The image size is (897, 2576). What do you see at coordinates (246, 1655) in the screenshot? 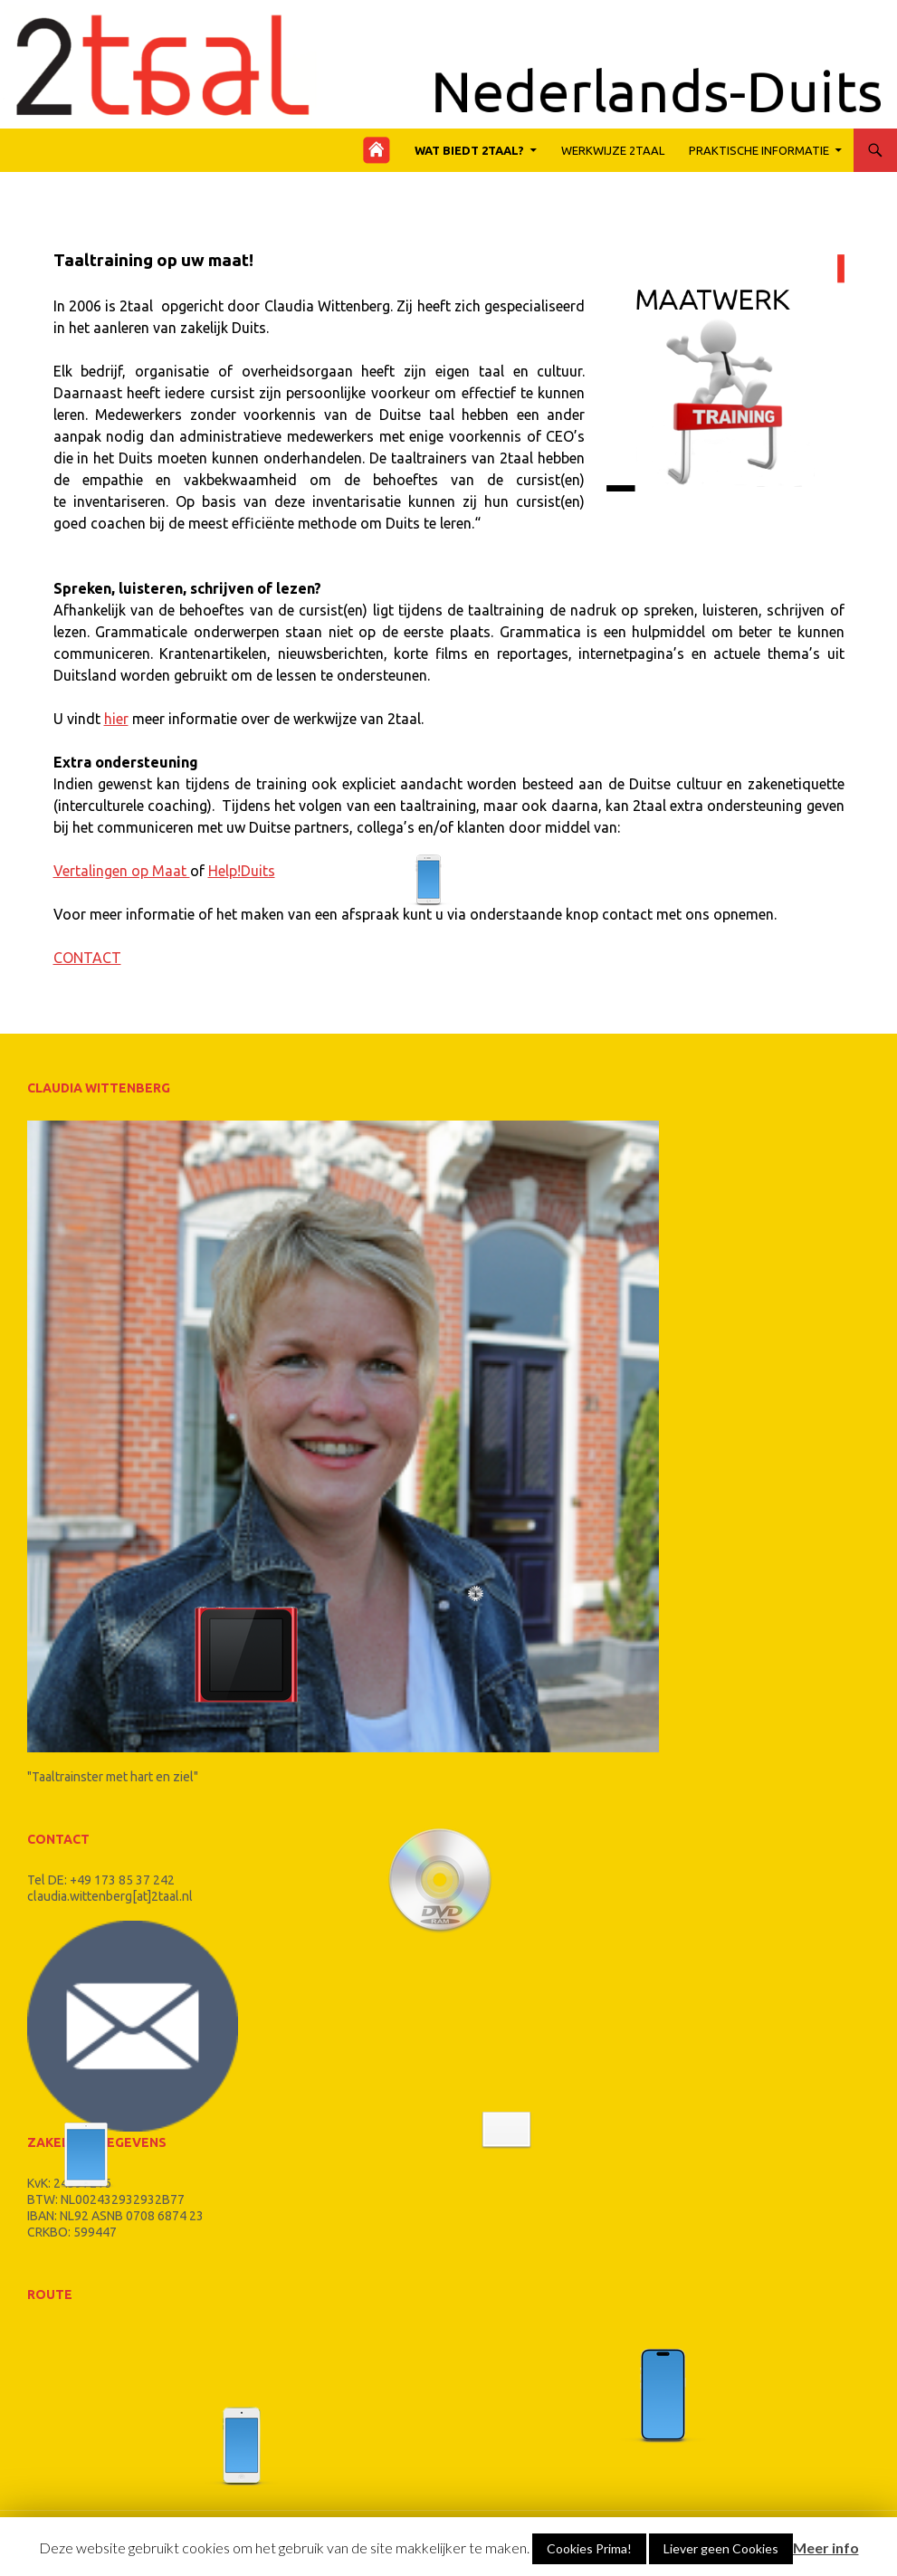
I see `represents a connected iPod nano device` at bounding box center [246, 1655].